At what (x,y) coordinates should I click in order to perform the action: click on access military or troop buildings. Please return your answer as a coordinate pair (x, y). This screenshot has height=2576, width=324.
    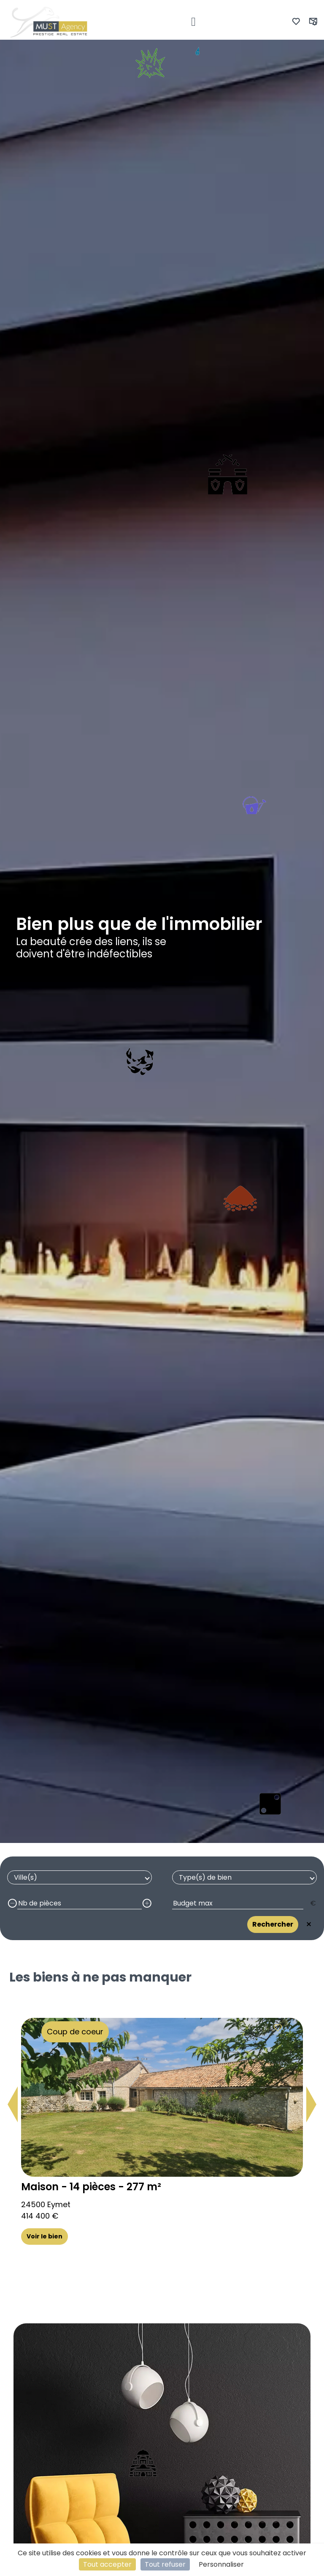
    Looking at the image, I should click on (227, 474).